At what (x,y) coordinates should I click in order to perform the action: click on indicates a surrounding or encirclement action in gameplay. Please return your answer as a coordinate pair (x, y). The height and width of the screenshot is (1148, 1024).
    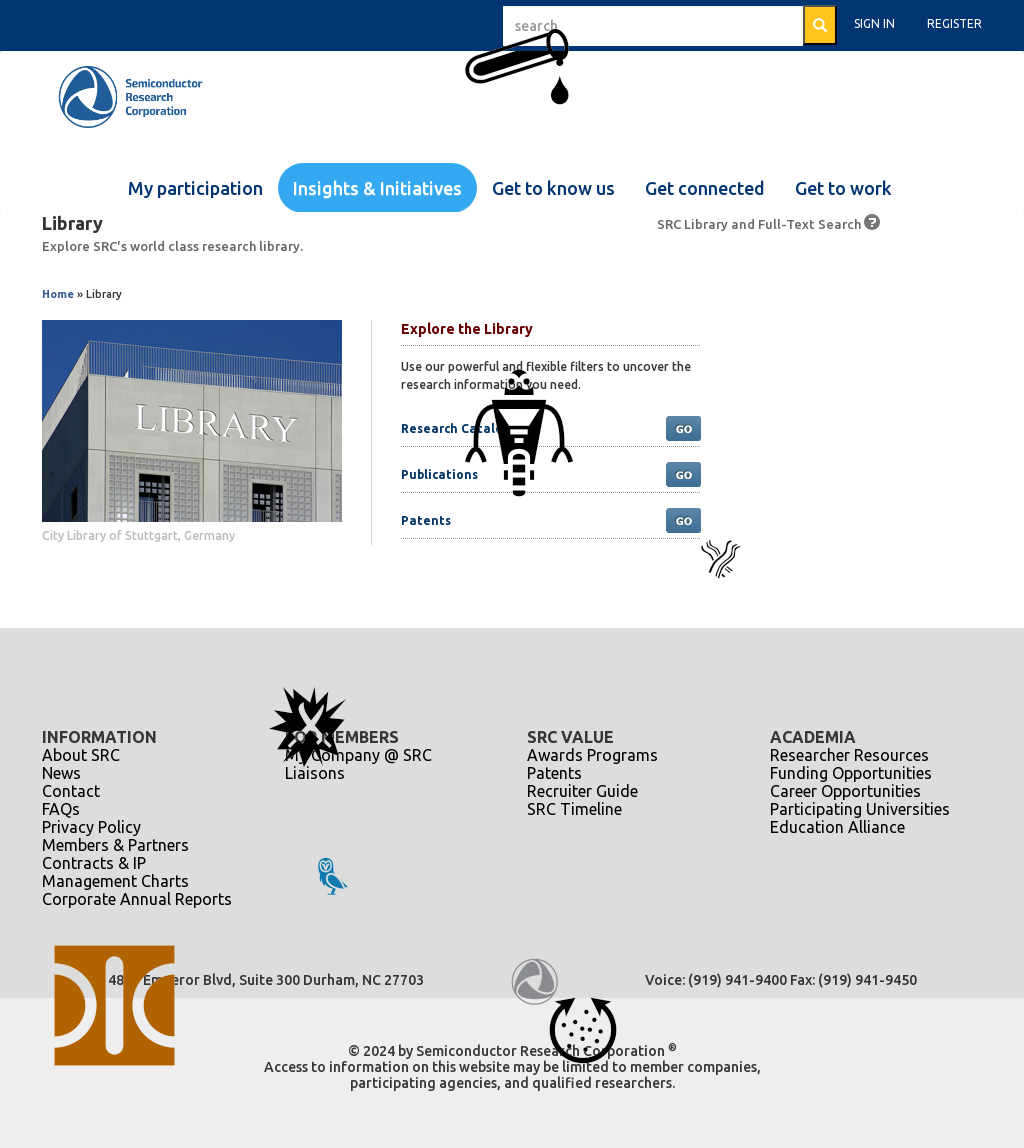
    Looking at the image, I should click on (583, 1030).